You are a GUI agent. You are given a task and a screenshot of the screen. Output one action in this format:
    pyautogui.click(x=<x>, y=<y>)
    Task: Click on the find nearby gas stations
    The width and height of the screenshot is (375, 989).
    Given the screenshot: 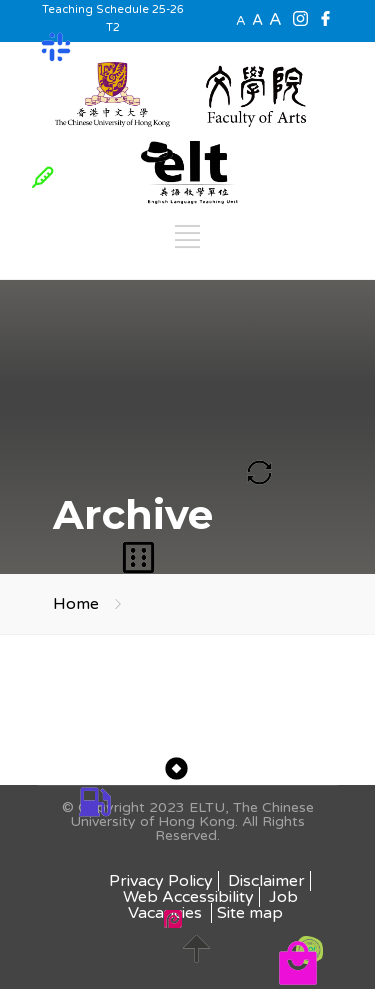 What is the action you would take?
    pyautogui.click(x=95, y=802)
    